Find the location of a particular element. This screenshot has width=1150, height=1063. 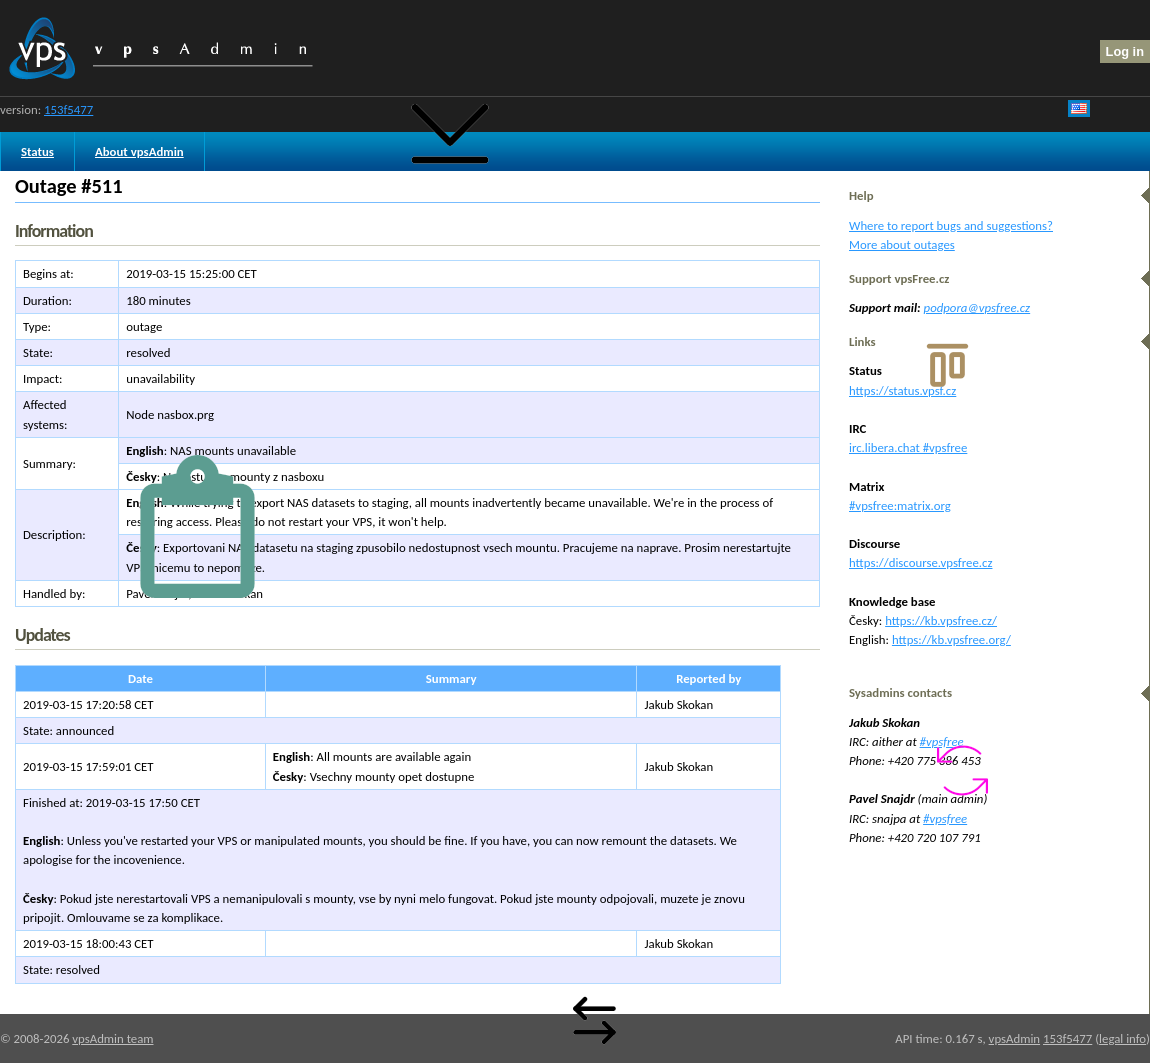

swap or exchange items is located at coordinates (594, 1020).